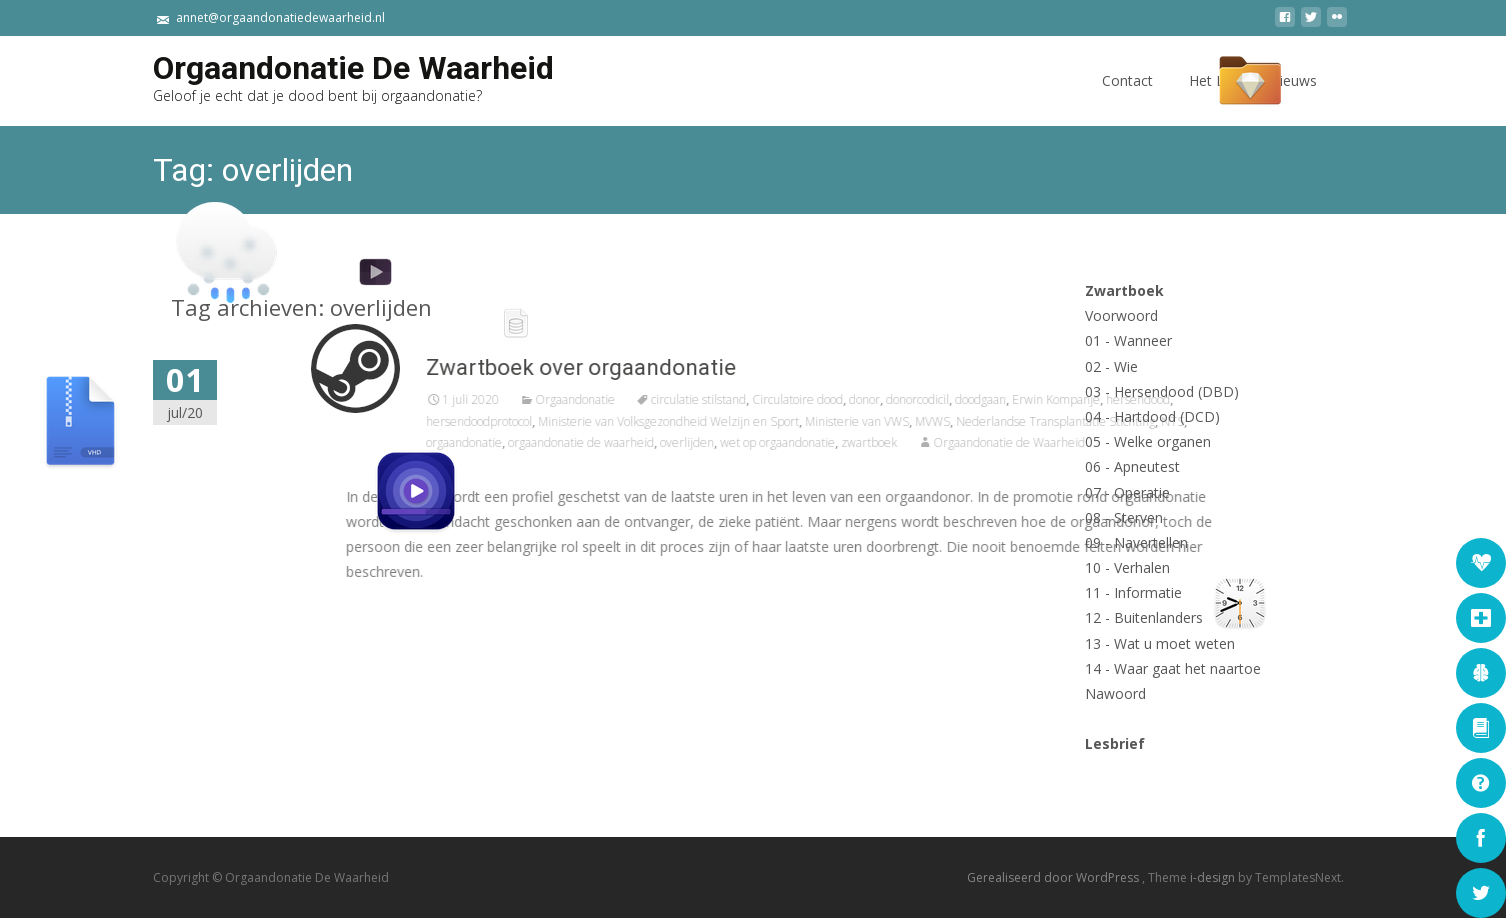  Describe the element at coordinates (1250, 82) in the screenshot. I see `open sketch app project files` at that location.